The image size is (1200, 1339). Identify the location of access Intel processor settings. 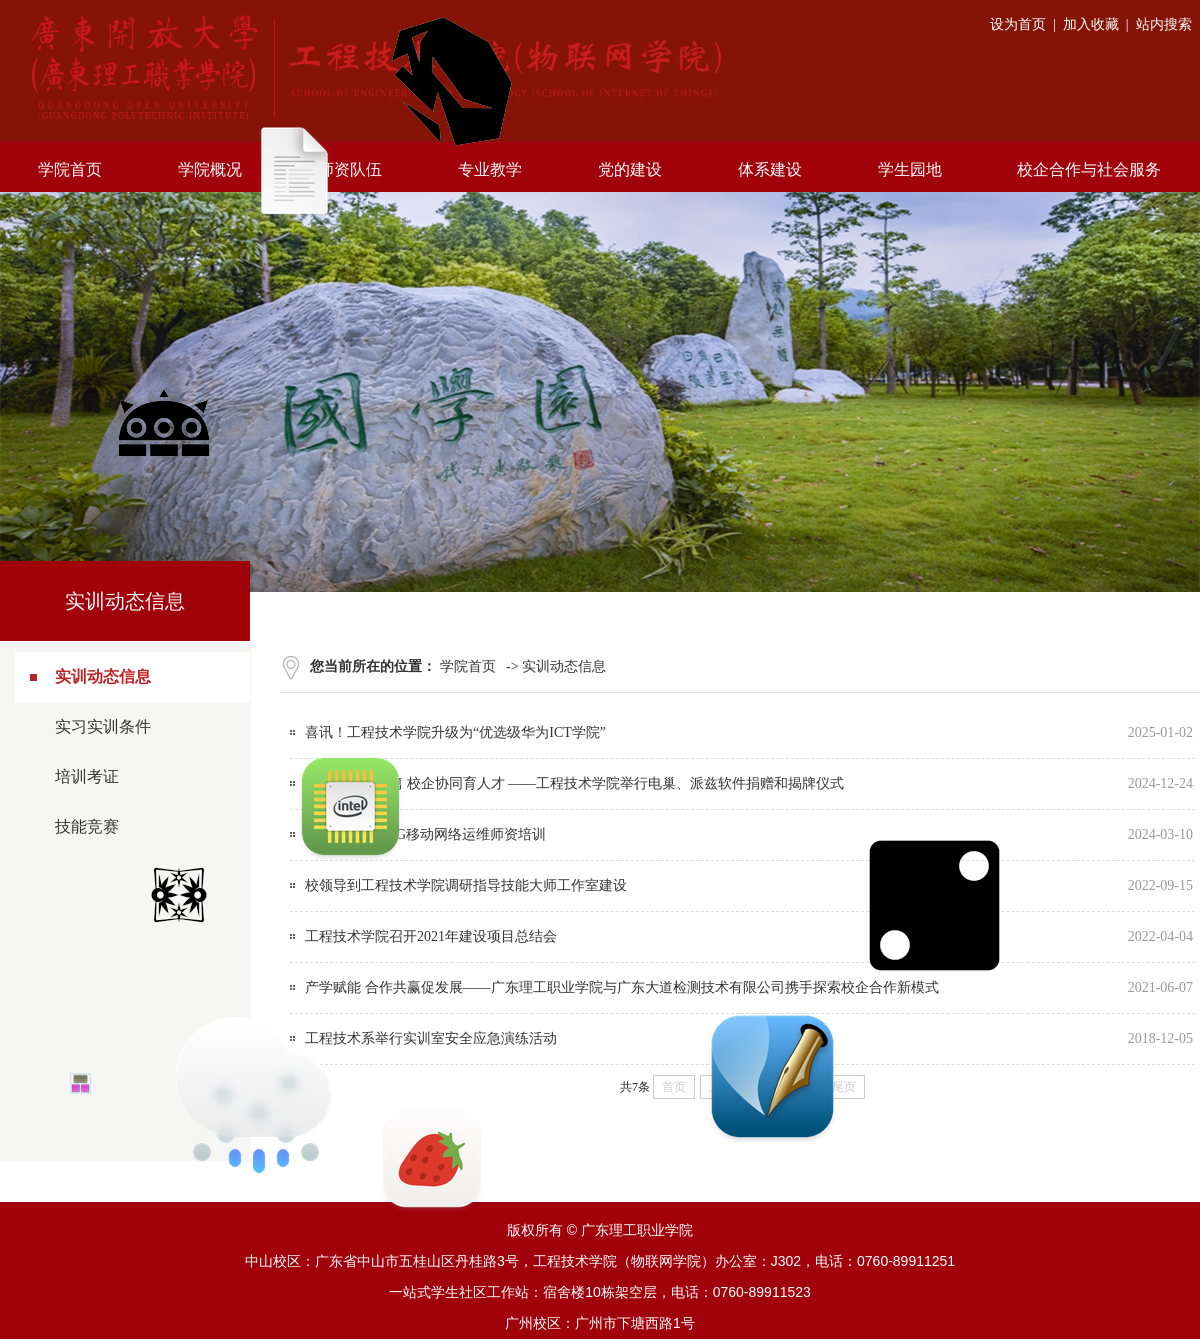
(350, 806).